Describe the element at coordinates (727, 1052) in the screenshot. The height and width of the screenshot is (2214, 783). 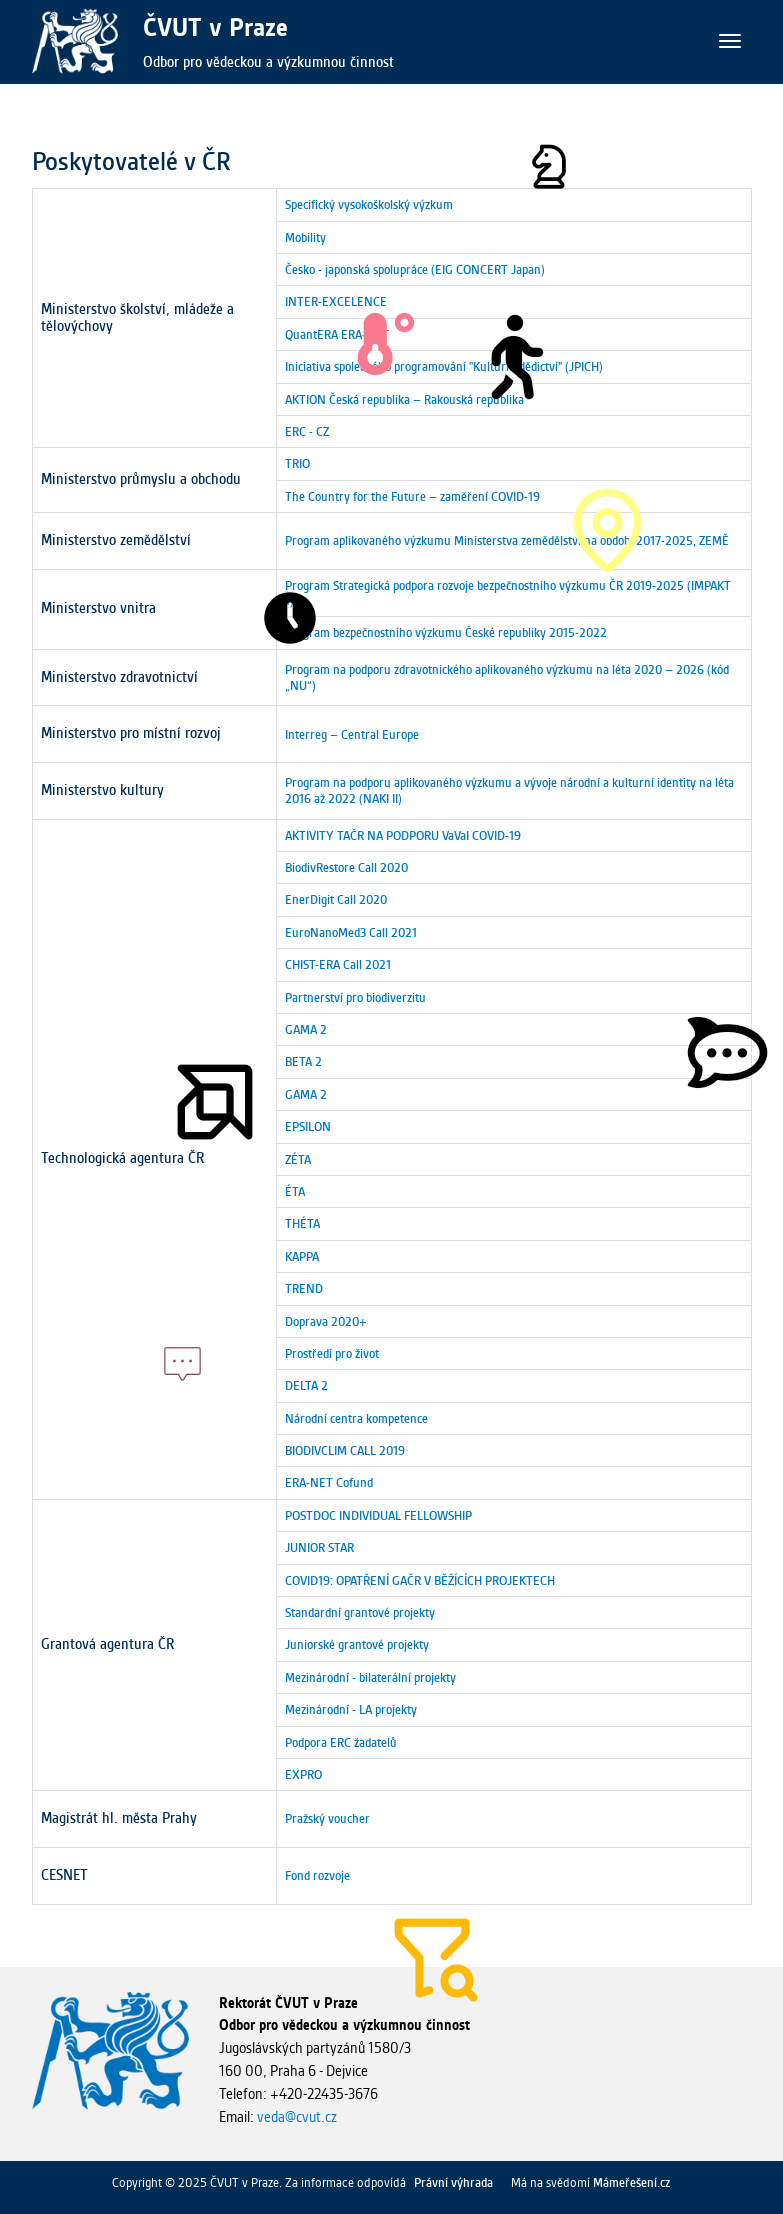
I see `open Rocket.Chat messaging app` at that location.